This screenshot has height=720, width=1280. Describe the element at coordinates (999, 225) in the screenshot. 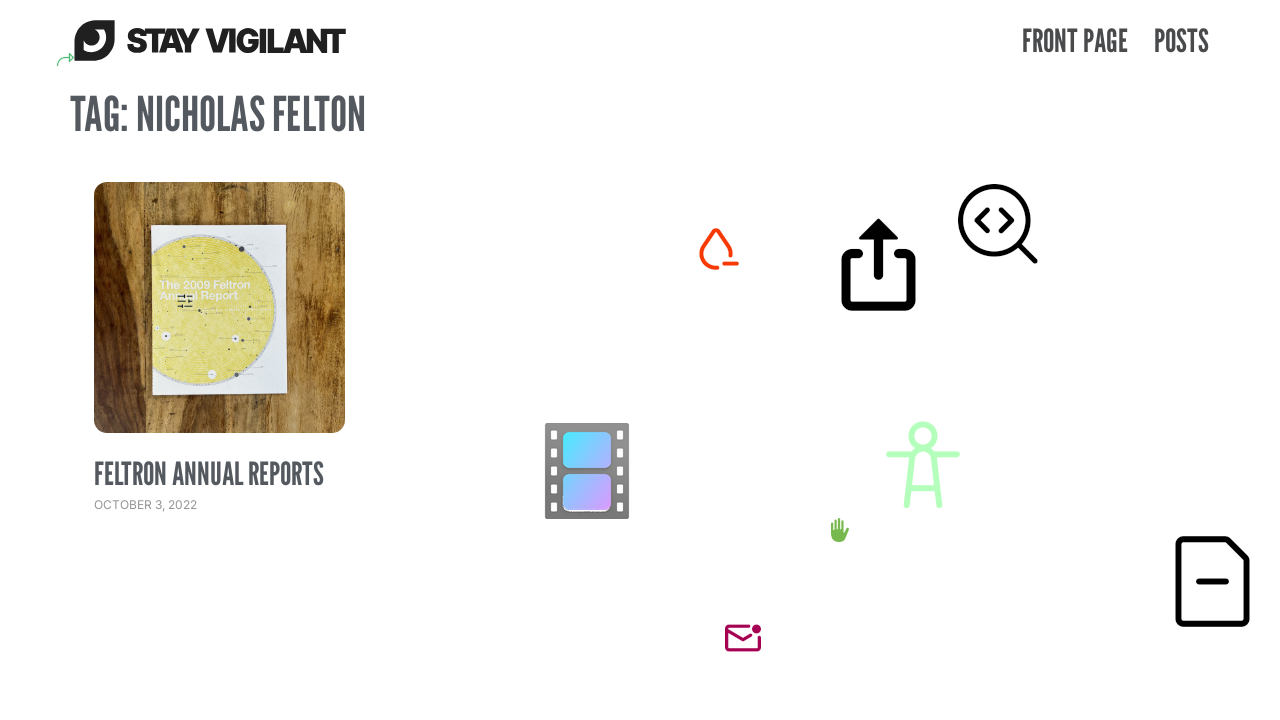

I see `scan or analyze code for issues` at that location.